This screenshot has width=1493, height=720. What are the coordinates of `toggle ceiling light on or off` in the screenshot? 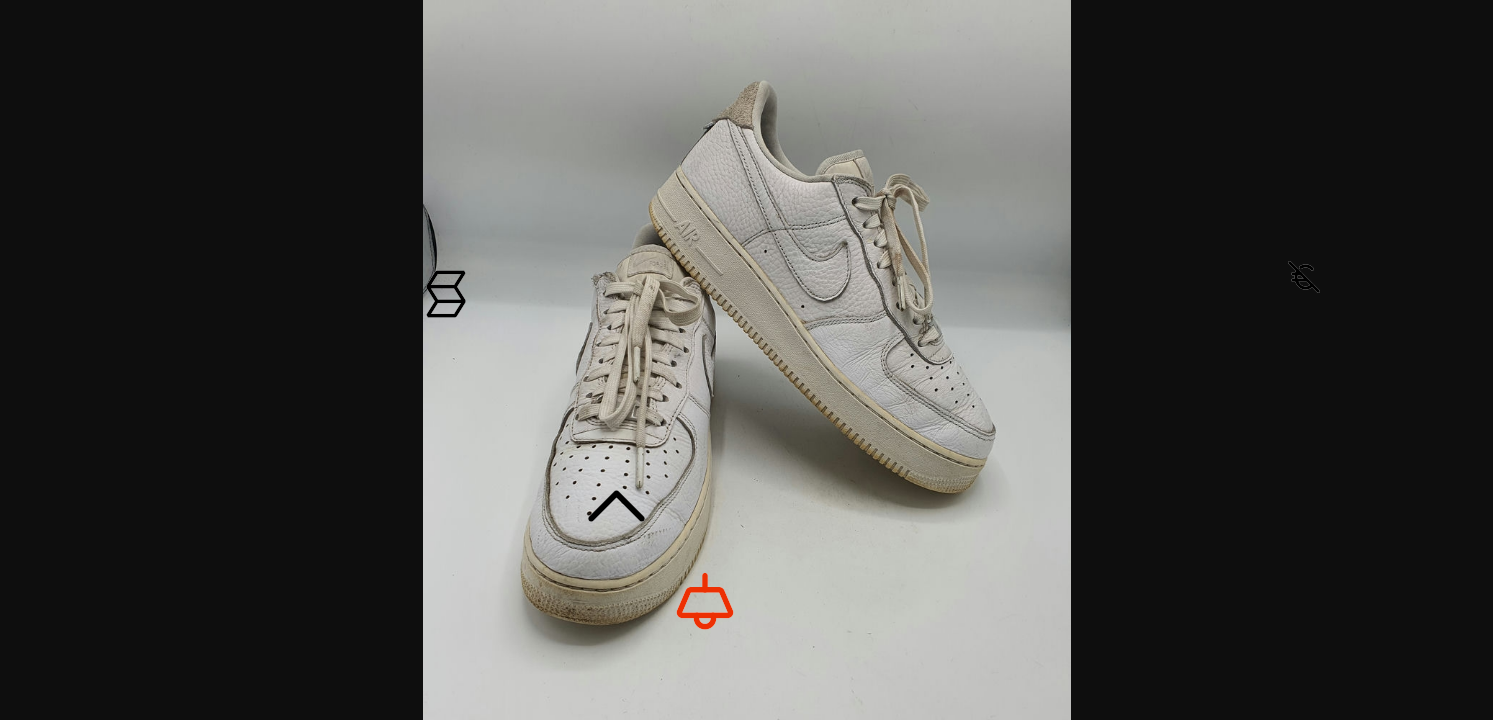 It's located at (705, 604).